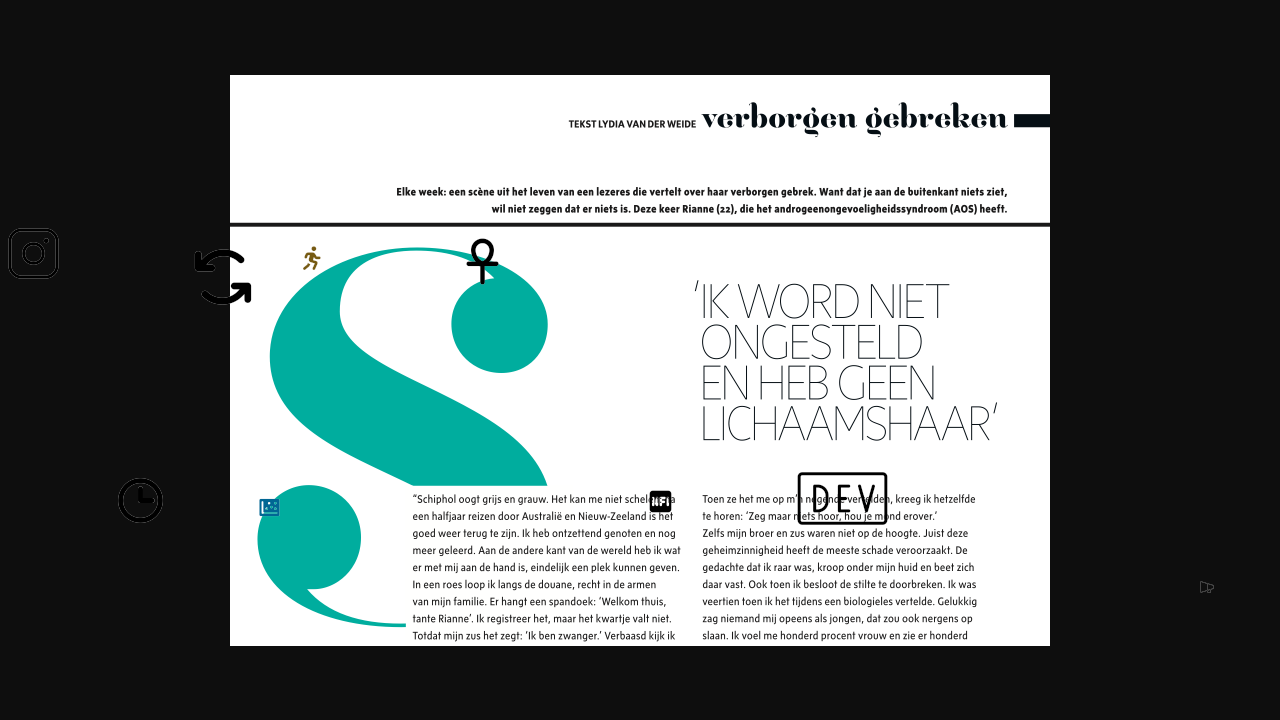  I want to click on symbol representing life or immortality, so click(482, 261).